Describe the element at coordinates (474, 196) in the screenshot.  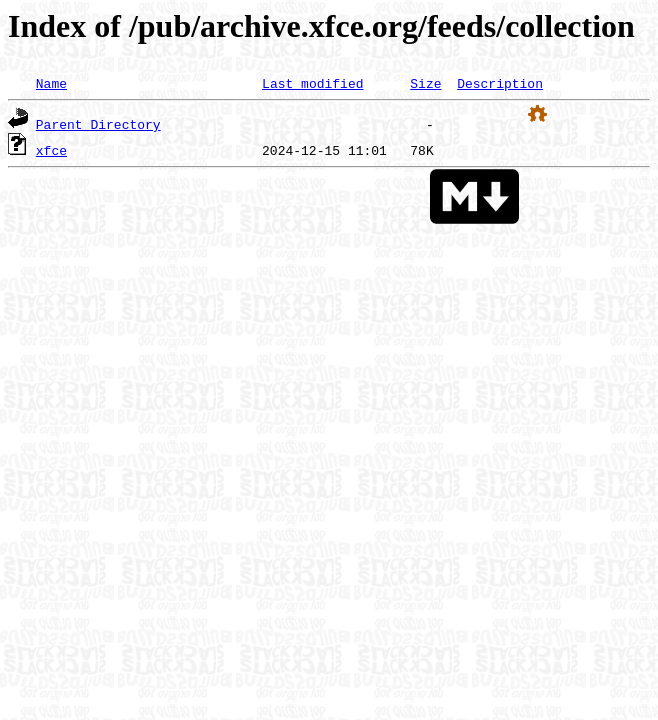
I see `format text using markdown` at that location.